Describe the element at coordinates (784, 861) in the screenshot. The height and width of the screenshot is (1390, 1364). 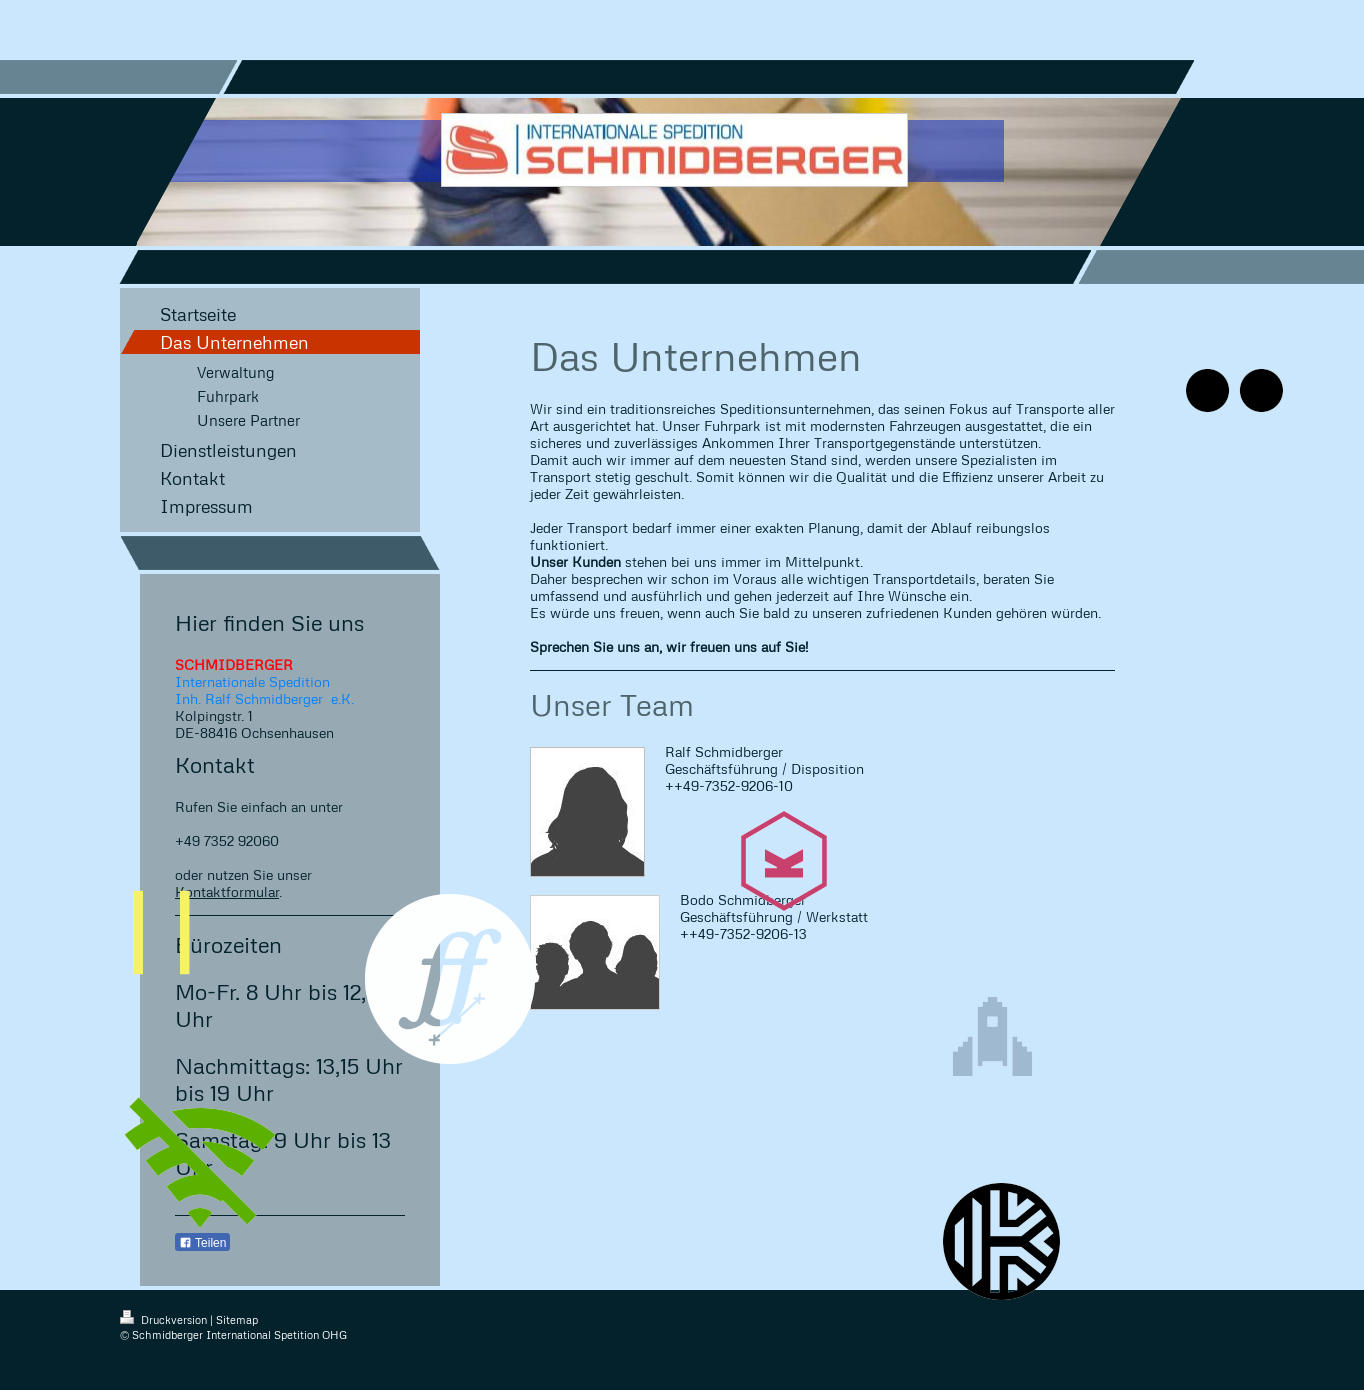
I see `kirby CMS logo` at that location.